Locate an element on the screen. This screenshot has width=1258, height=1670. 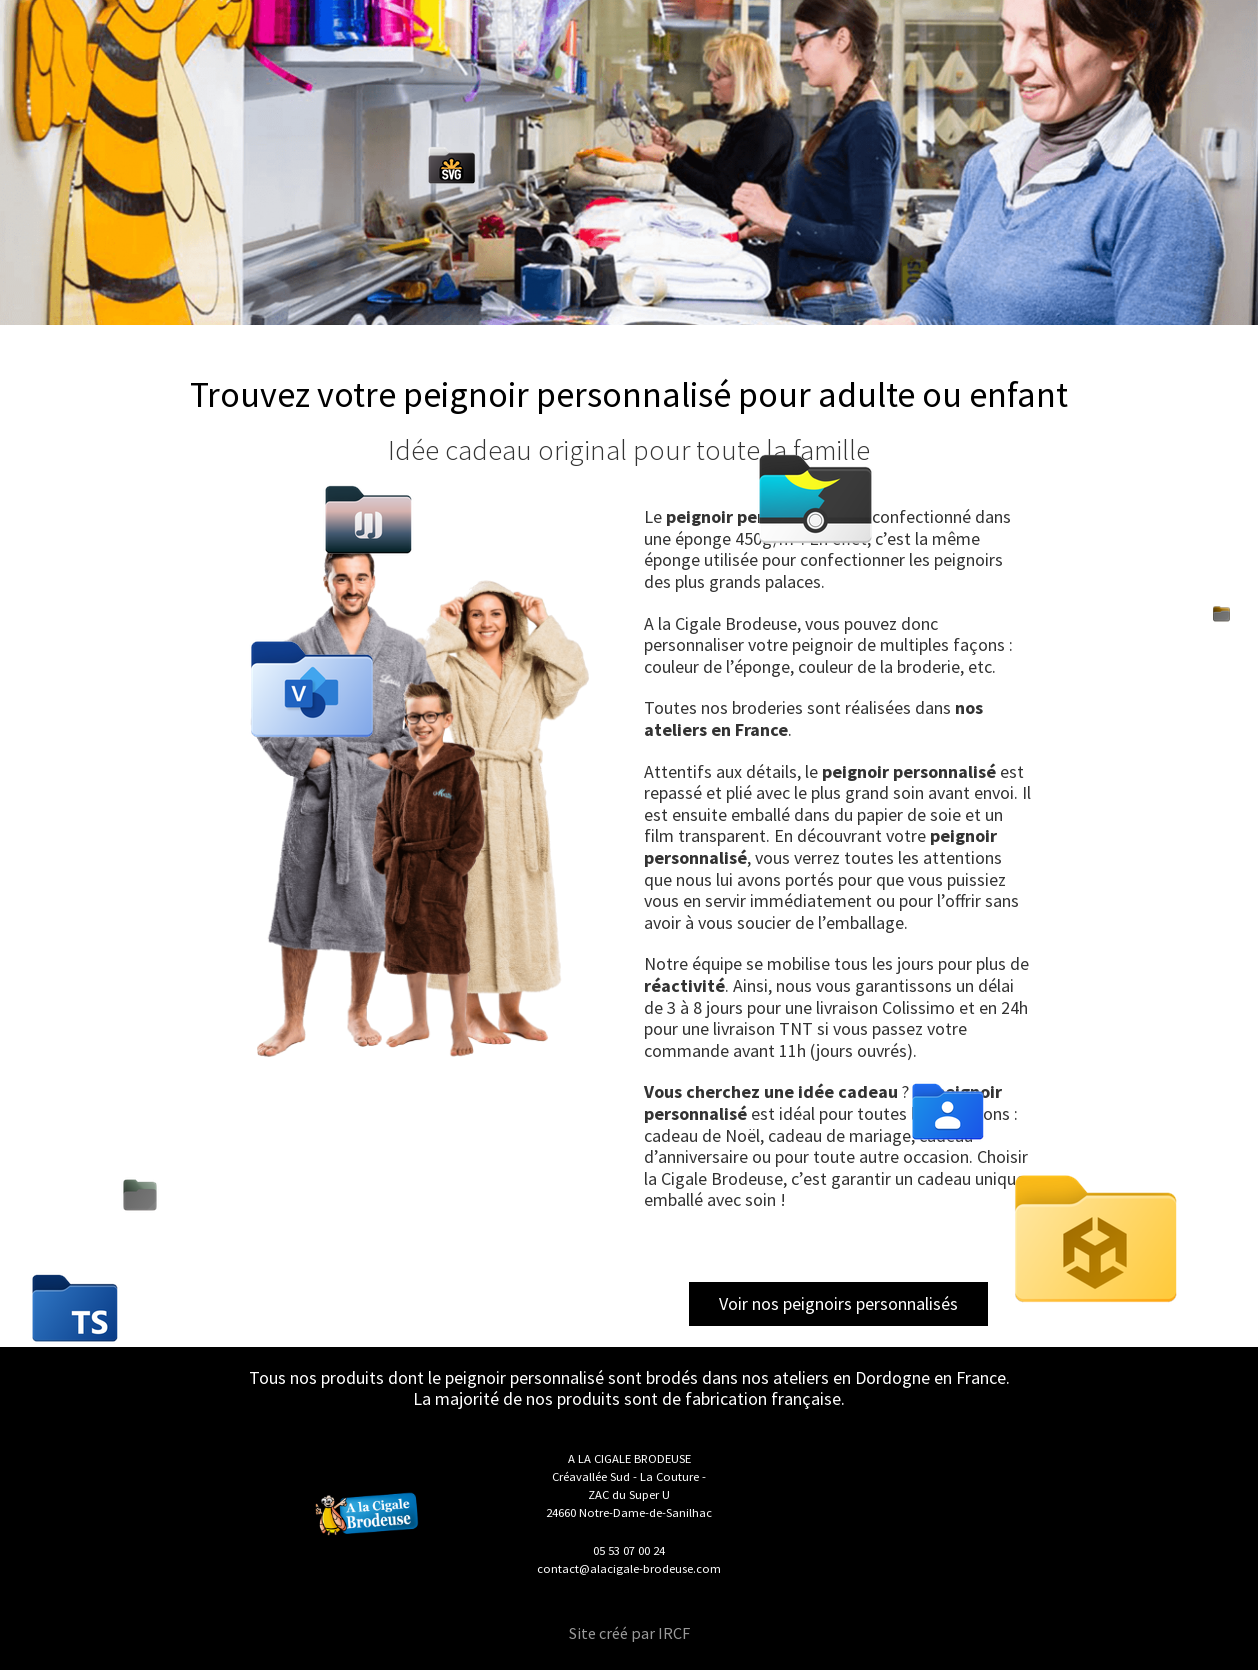
open unity project files folder is located at coordinates (1095, 1243).